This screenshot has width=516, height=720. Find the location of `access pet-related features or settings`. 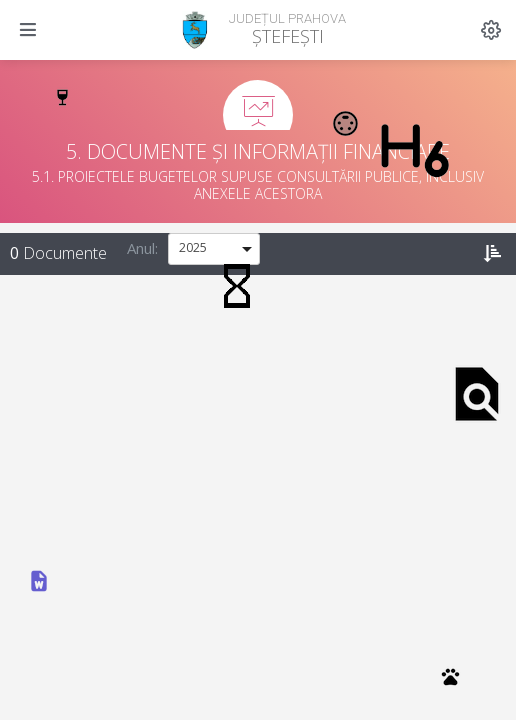

access pet-related features or settings is located at coordinates (450, 676).